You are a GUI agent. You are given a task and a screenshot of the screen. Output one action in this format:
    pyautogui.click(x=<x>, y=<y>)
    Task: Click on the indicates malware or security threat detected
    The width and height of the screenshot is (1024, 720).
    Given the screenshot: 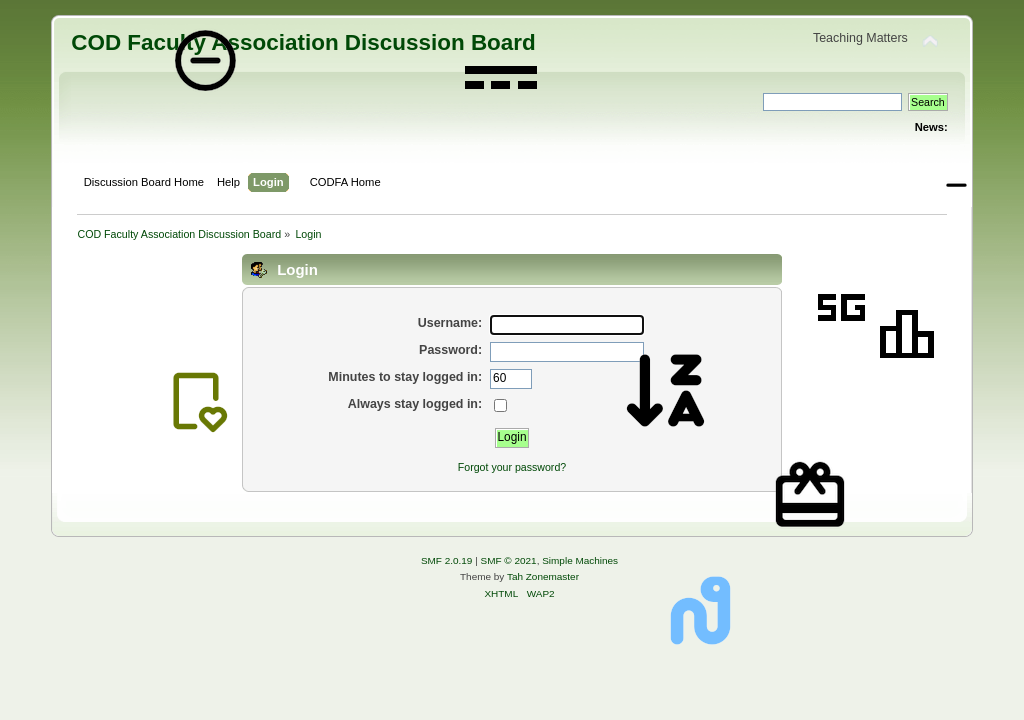 What is the action you would take?
    pyautogui.click(x=700, y=610)
    